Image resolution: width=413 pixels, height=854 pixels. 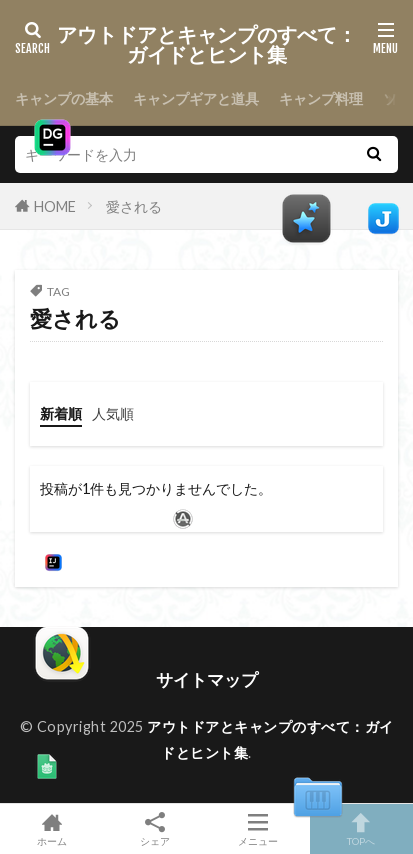 What do you see at coordinates (62, 653) in the screenshot?
I see `open jdownloader download manager` at bounding box center [62, 653].